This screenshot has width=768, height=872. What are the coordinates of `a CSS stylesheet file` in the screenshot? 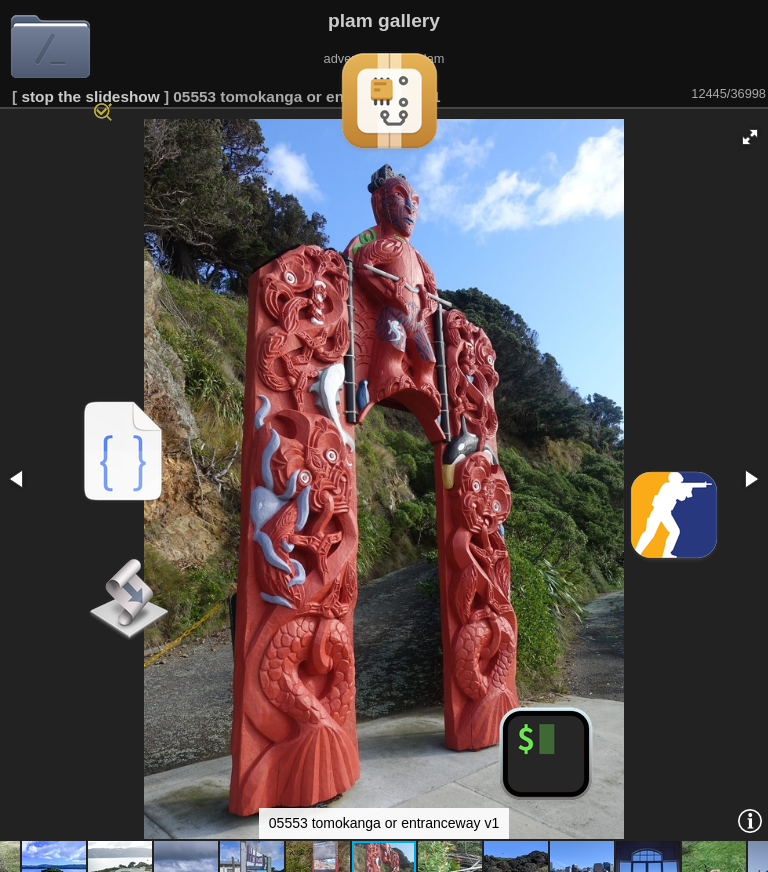 It's located at (123, 451).